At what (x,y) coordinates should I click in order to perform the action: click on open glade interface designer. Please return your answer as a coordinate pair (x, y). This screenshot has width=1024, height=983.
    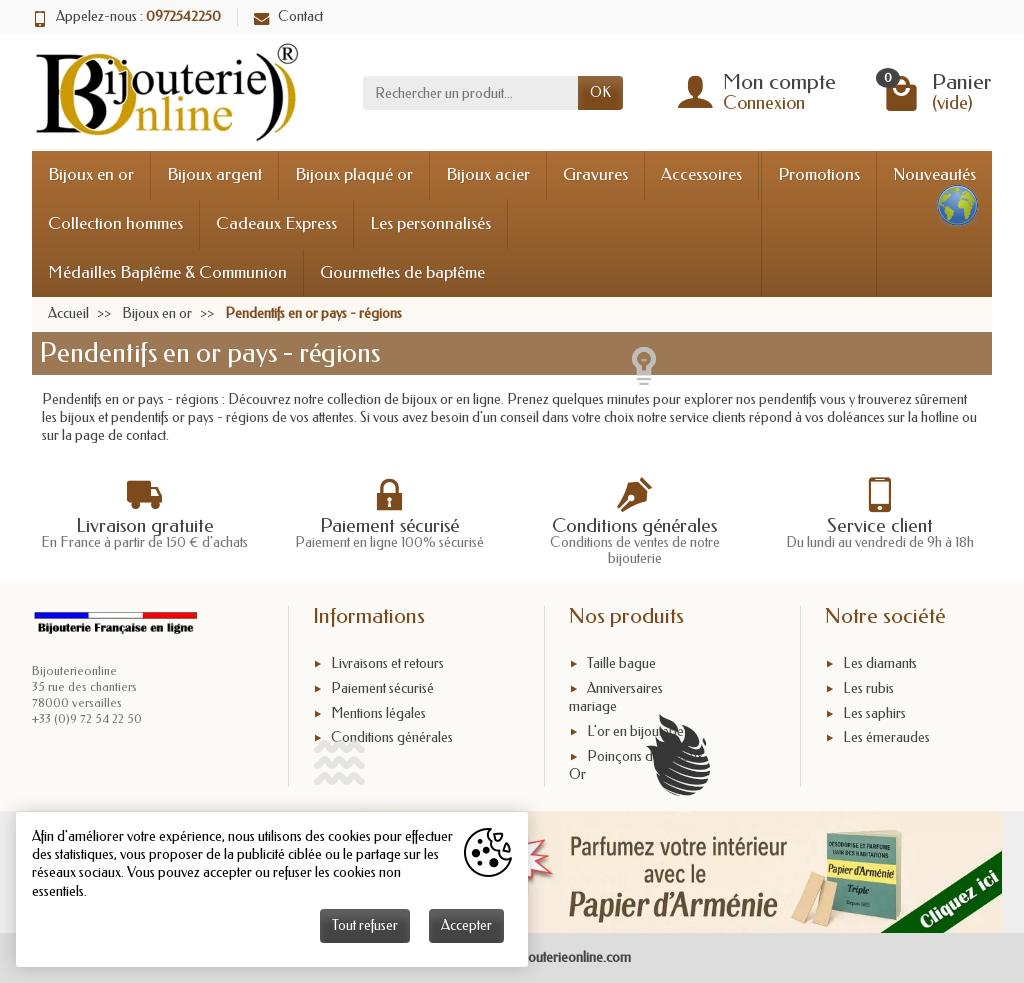
    Looking at the image, I should click on (678, 755).